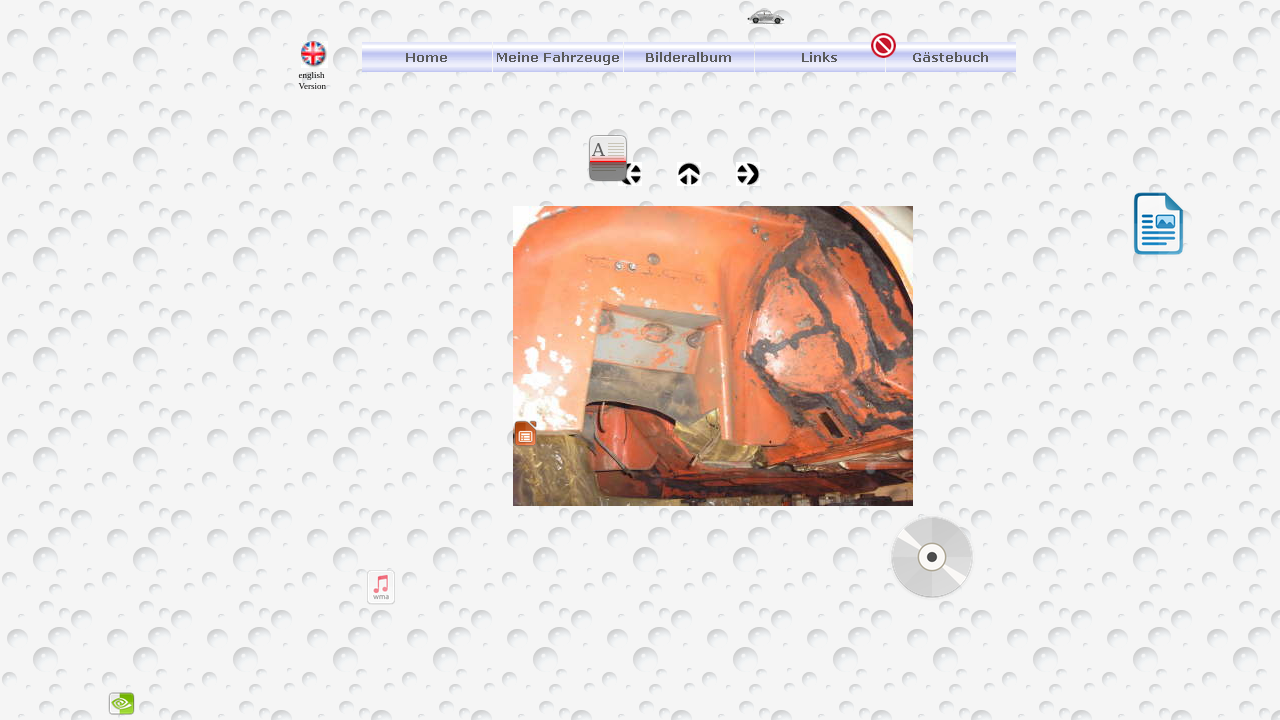 This screenshot has height=720, width=1280. Describe the element at coordinates (932, 557) in the screenshot. I see `represents a DVD+R writable disc` at that location.